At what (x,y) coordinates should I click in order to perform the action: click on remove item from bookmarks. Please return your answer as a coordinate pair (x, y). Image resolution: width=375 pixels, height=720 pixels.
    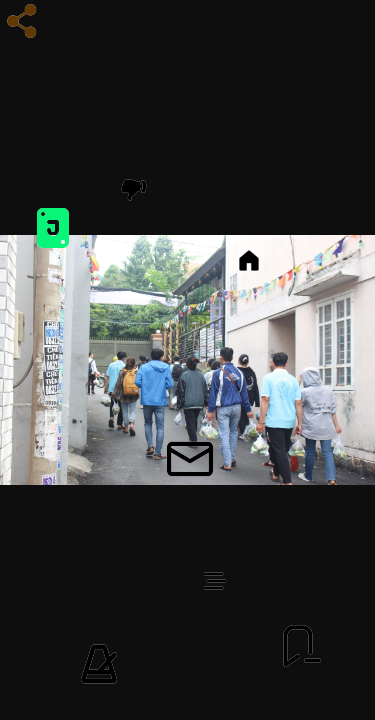
    Looking at the image, I should click on (298, 646).